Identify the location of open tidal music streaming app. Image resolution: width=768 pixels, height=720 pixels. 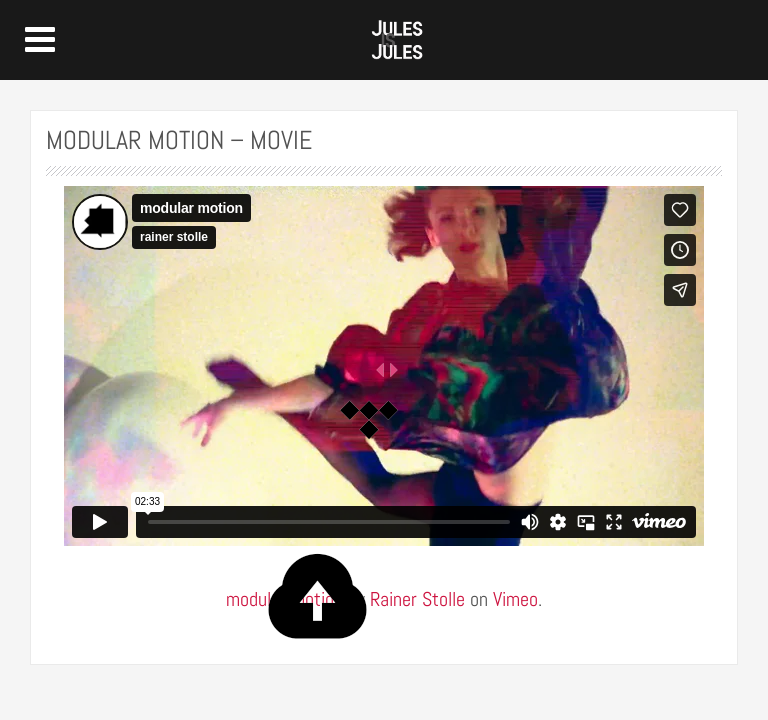
(369, 420).